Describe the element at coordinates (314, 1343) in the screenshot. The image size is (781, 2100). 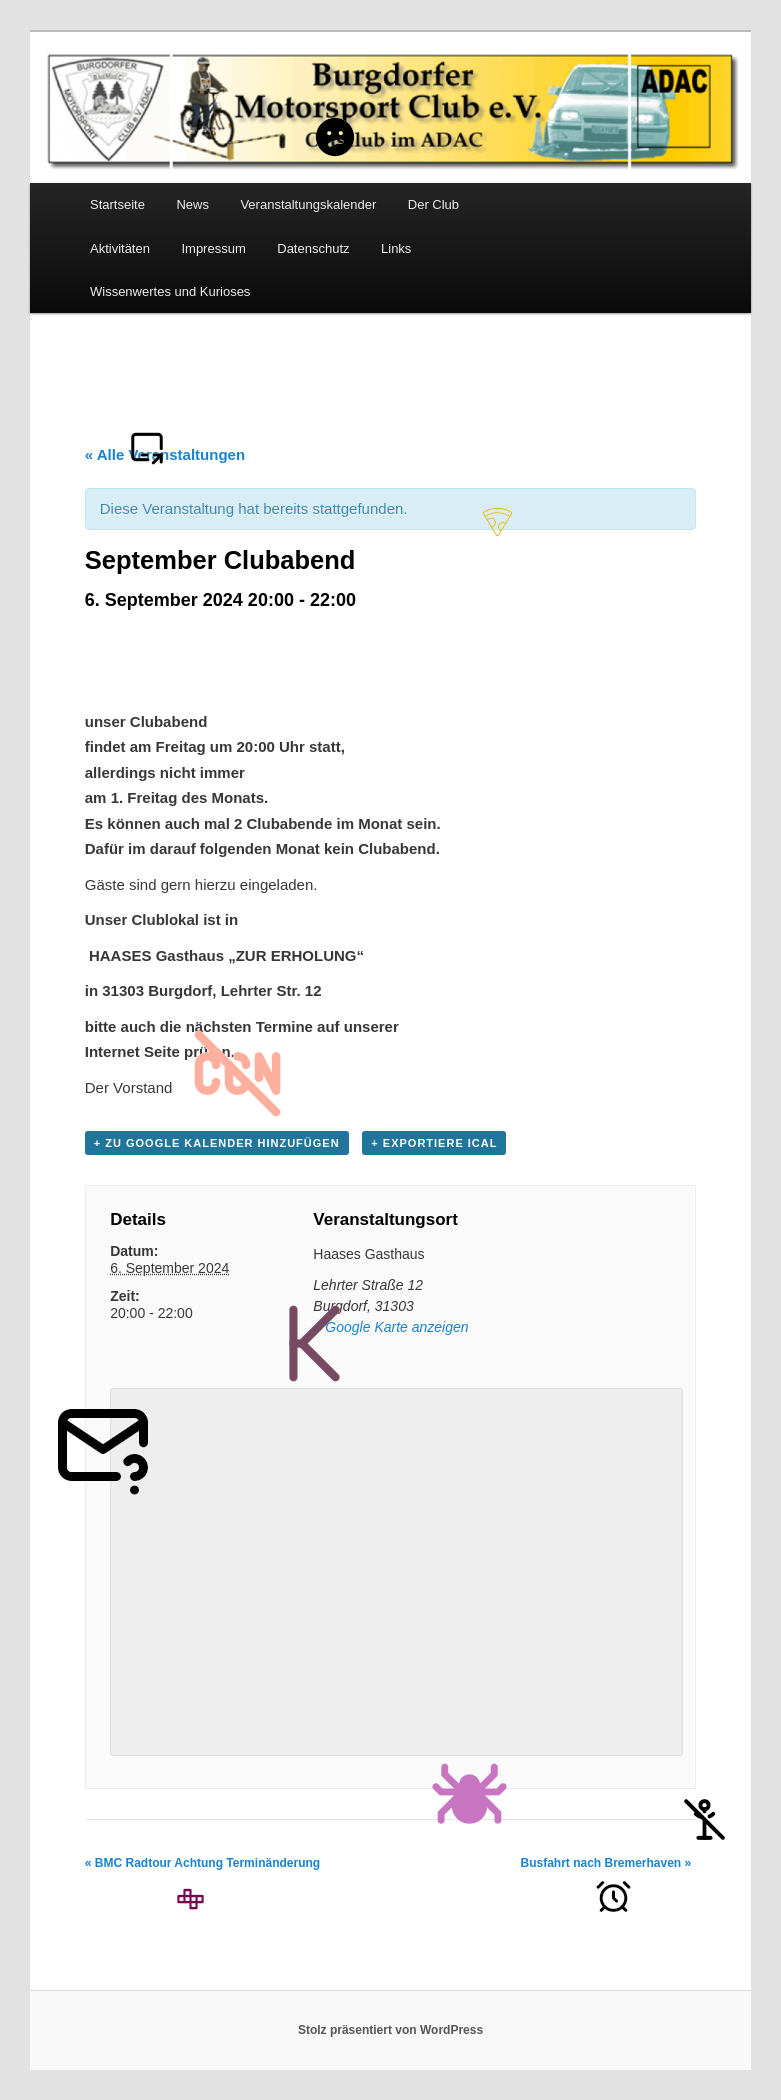
I see `alphabetical sorting or navigation shortcut for letter K` at that location.